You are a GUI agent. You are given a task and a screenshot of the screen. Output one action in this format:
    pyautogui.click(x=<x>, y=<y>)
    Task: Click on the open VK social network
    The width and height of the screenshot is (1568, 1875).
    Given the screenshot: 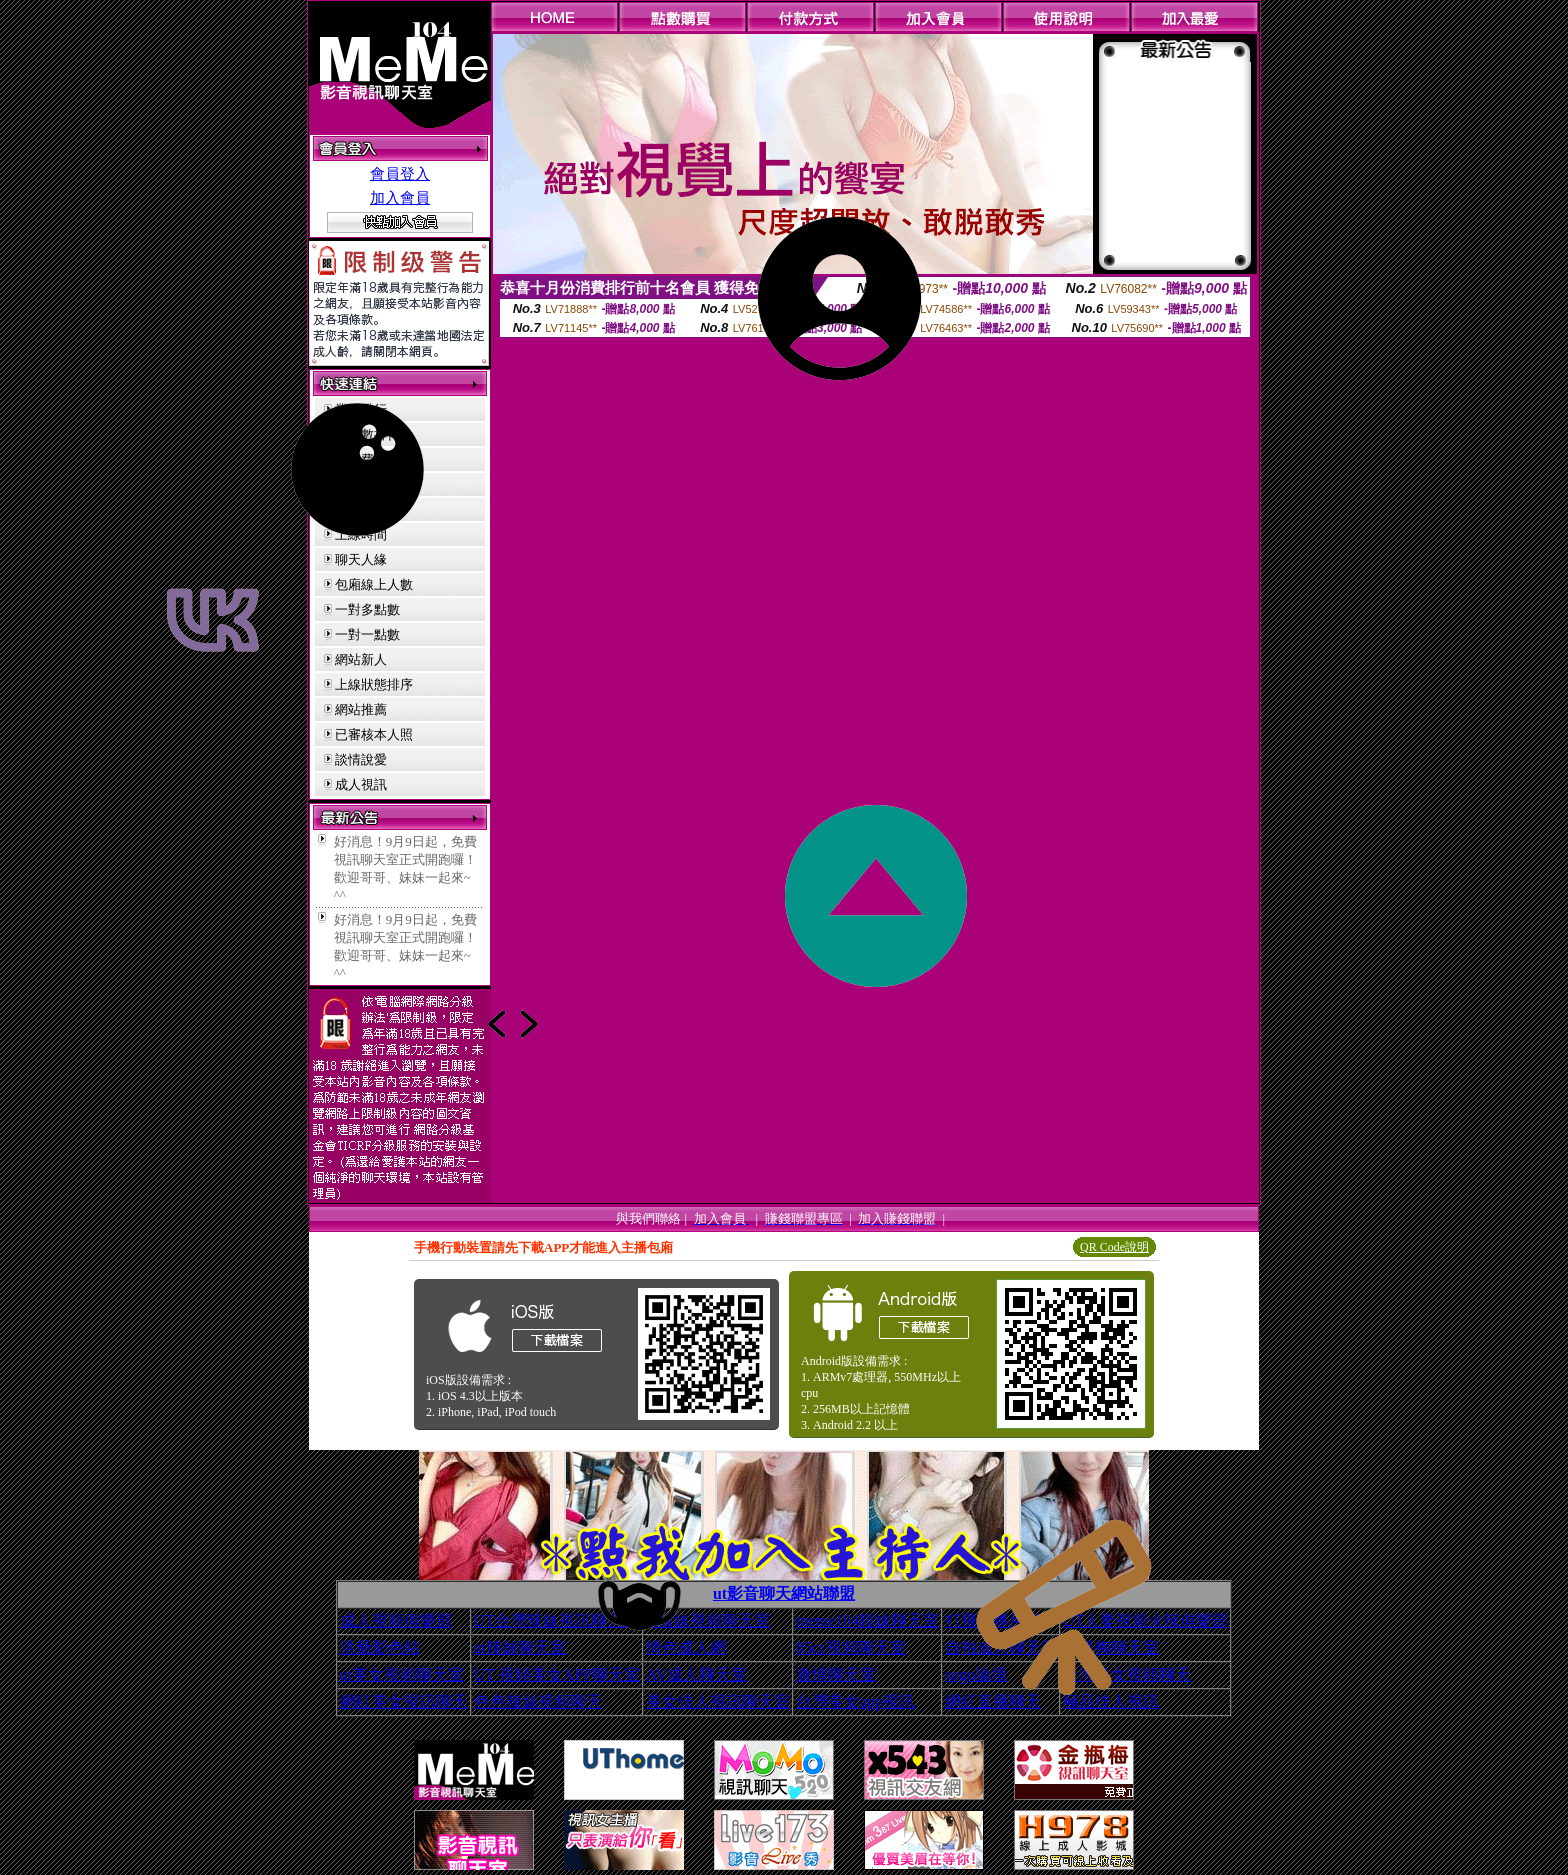 What is the action you would take?
    pyautogui.click(x=213, y=618)
    